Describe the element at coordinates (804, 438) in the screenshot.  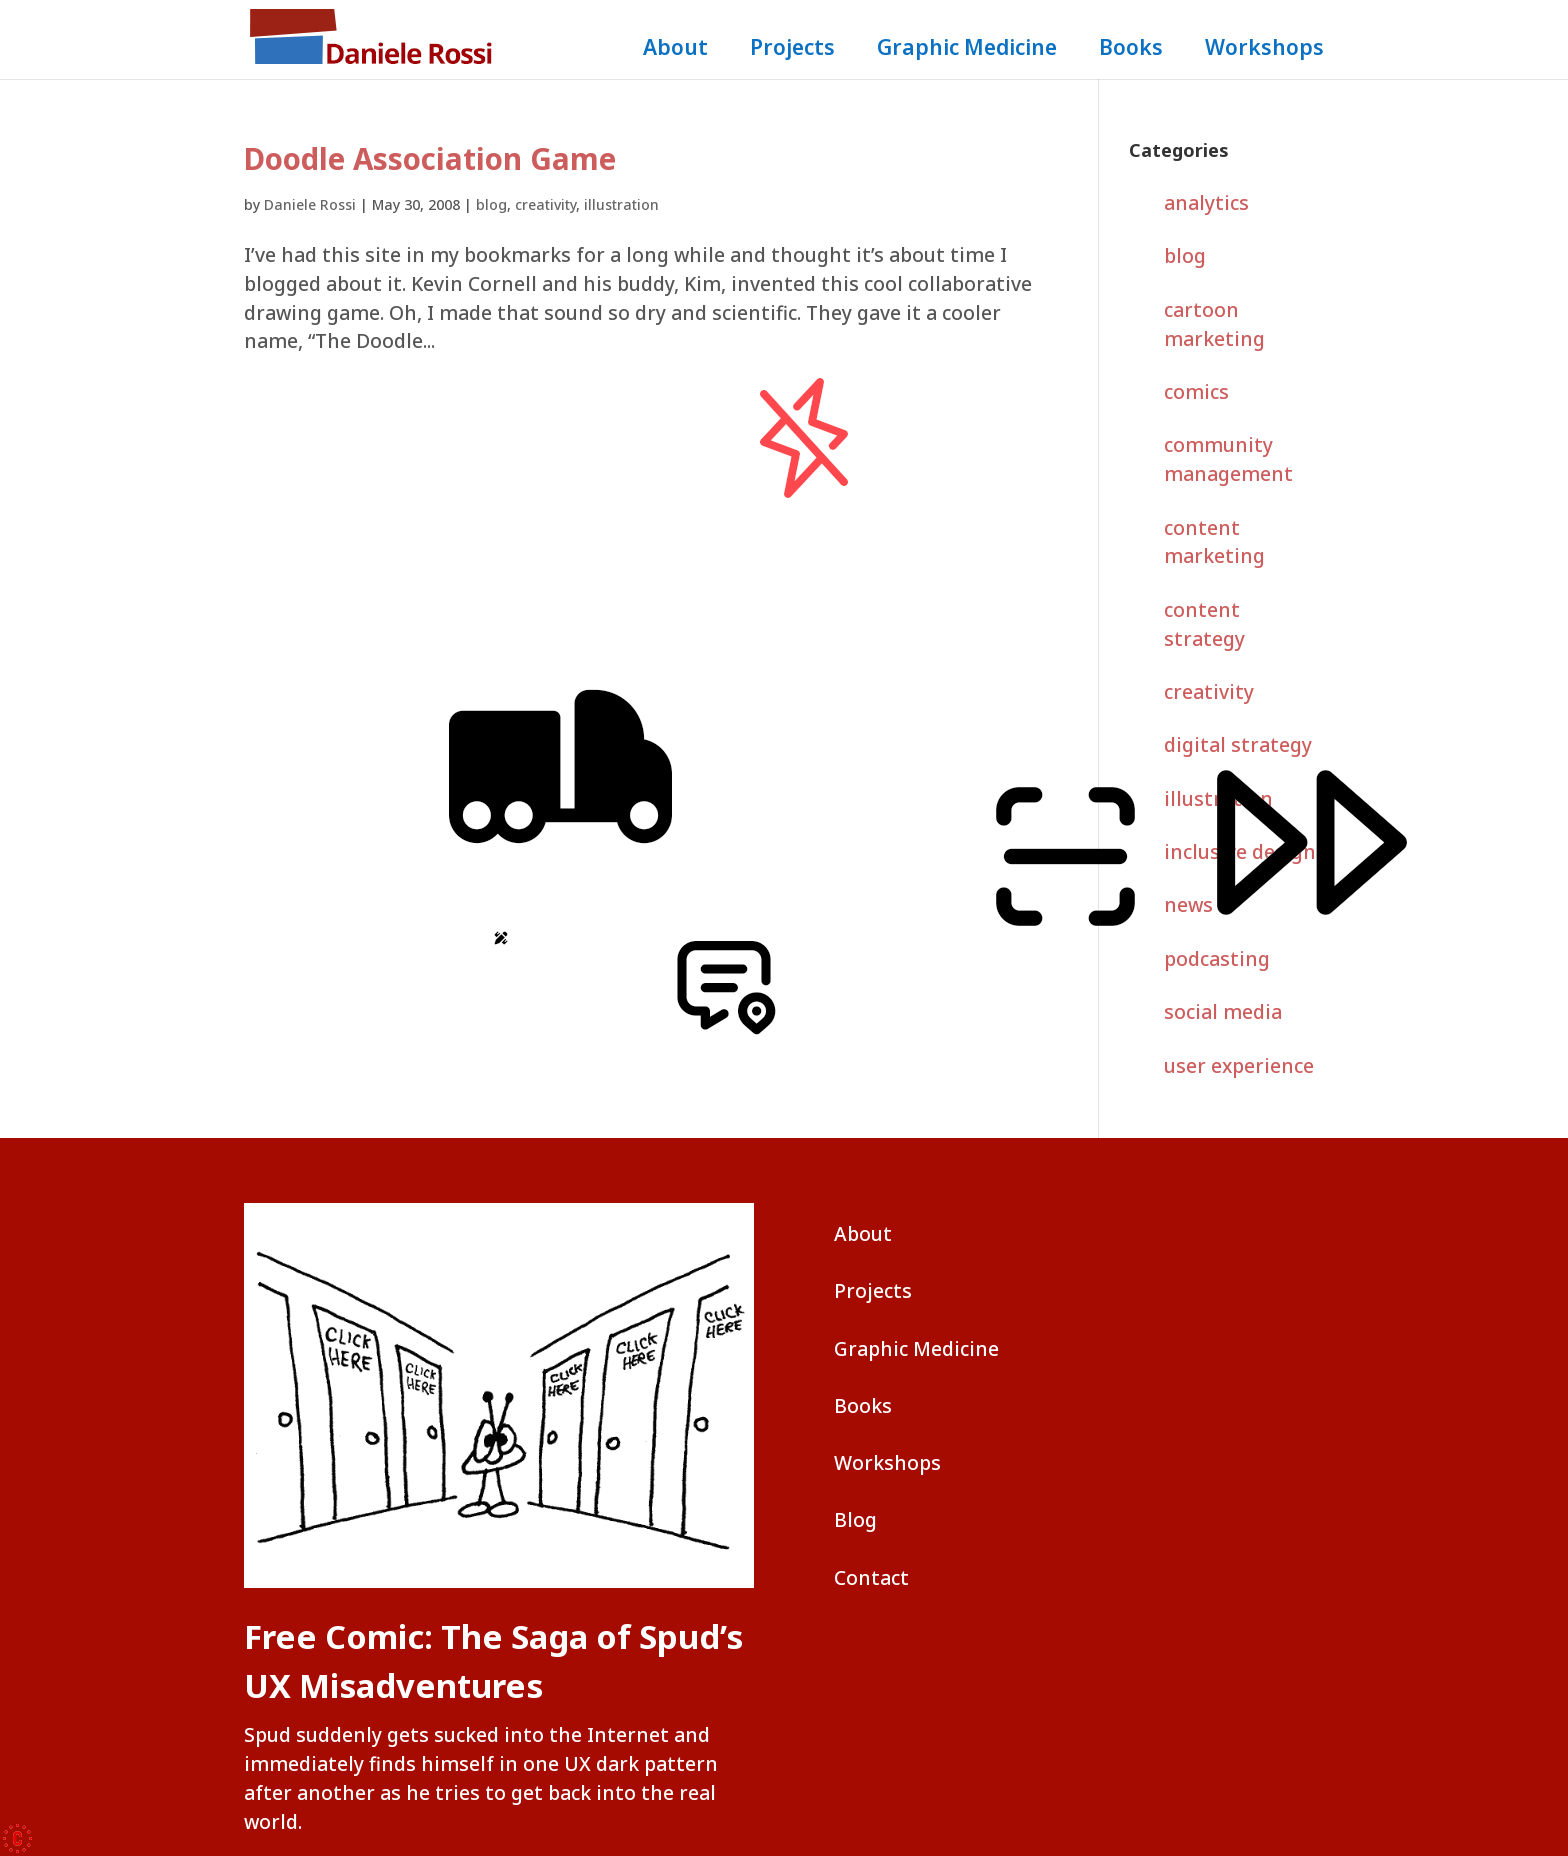
I see `disable flash or lightning mode` at that location.